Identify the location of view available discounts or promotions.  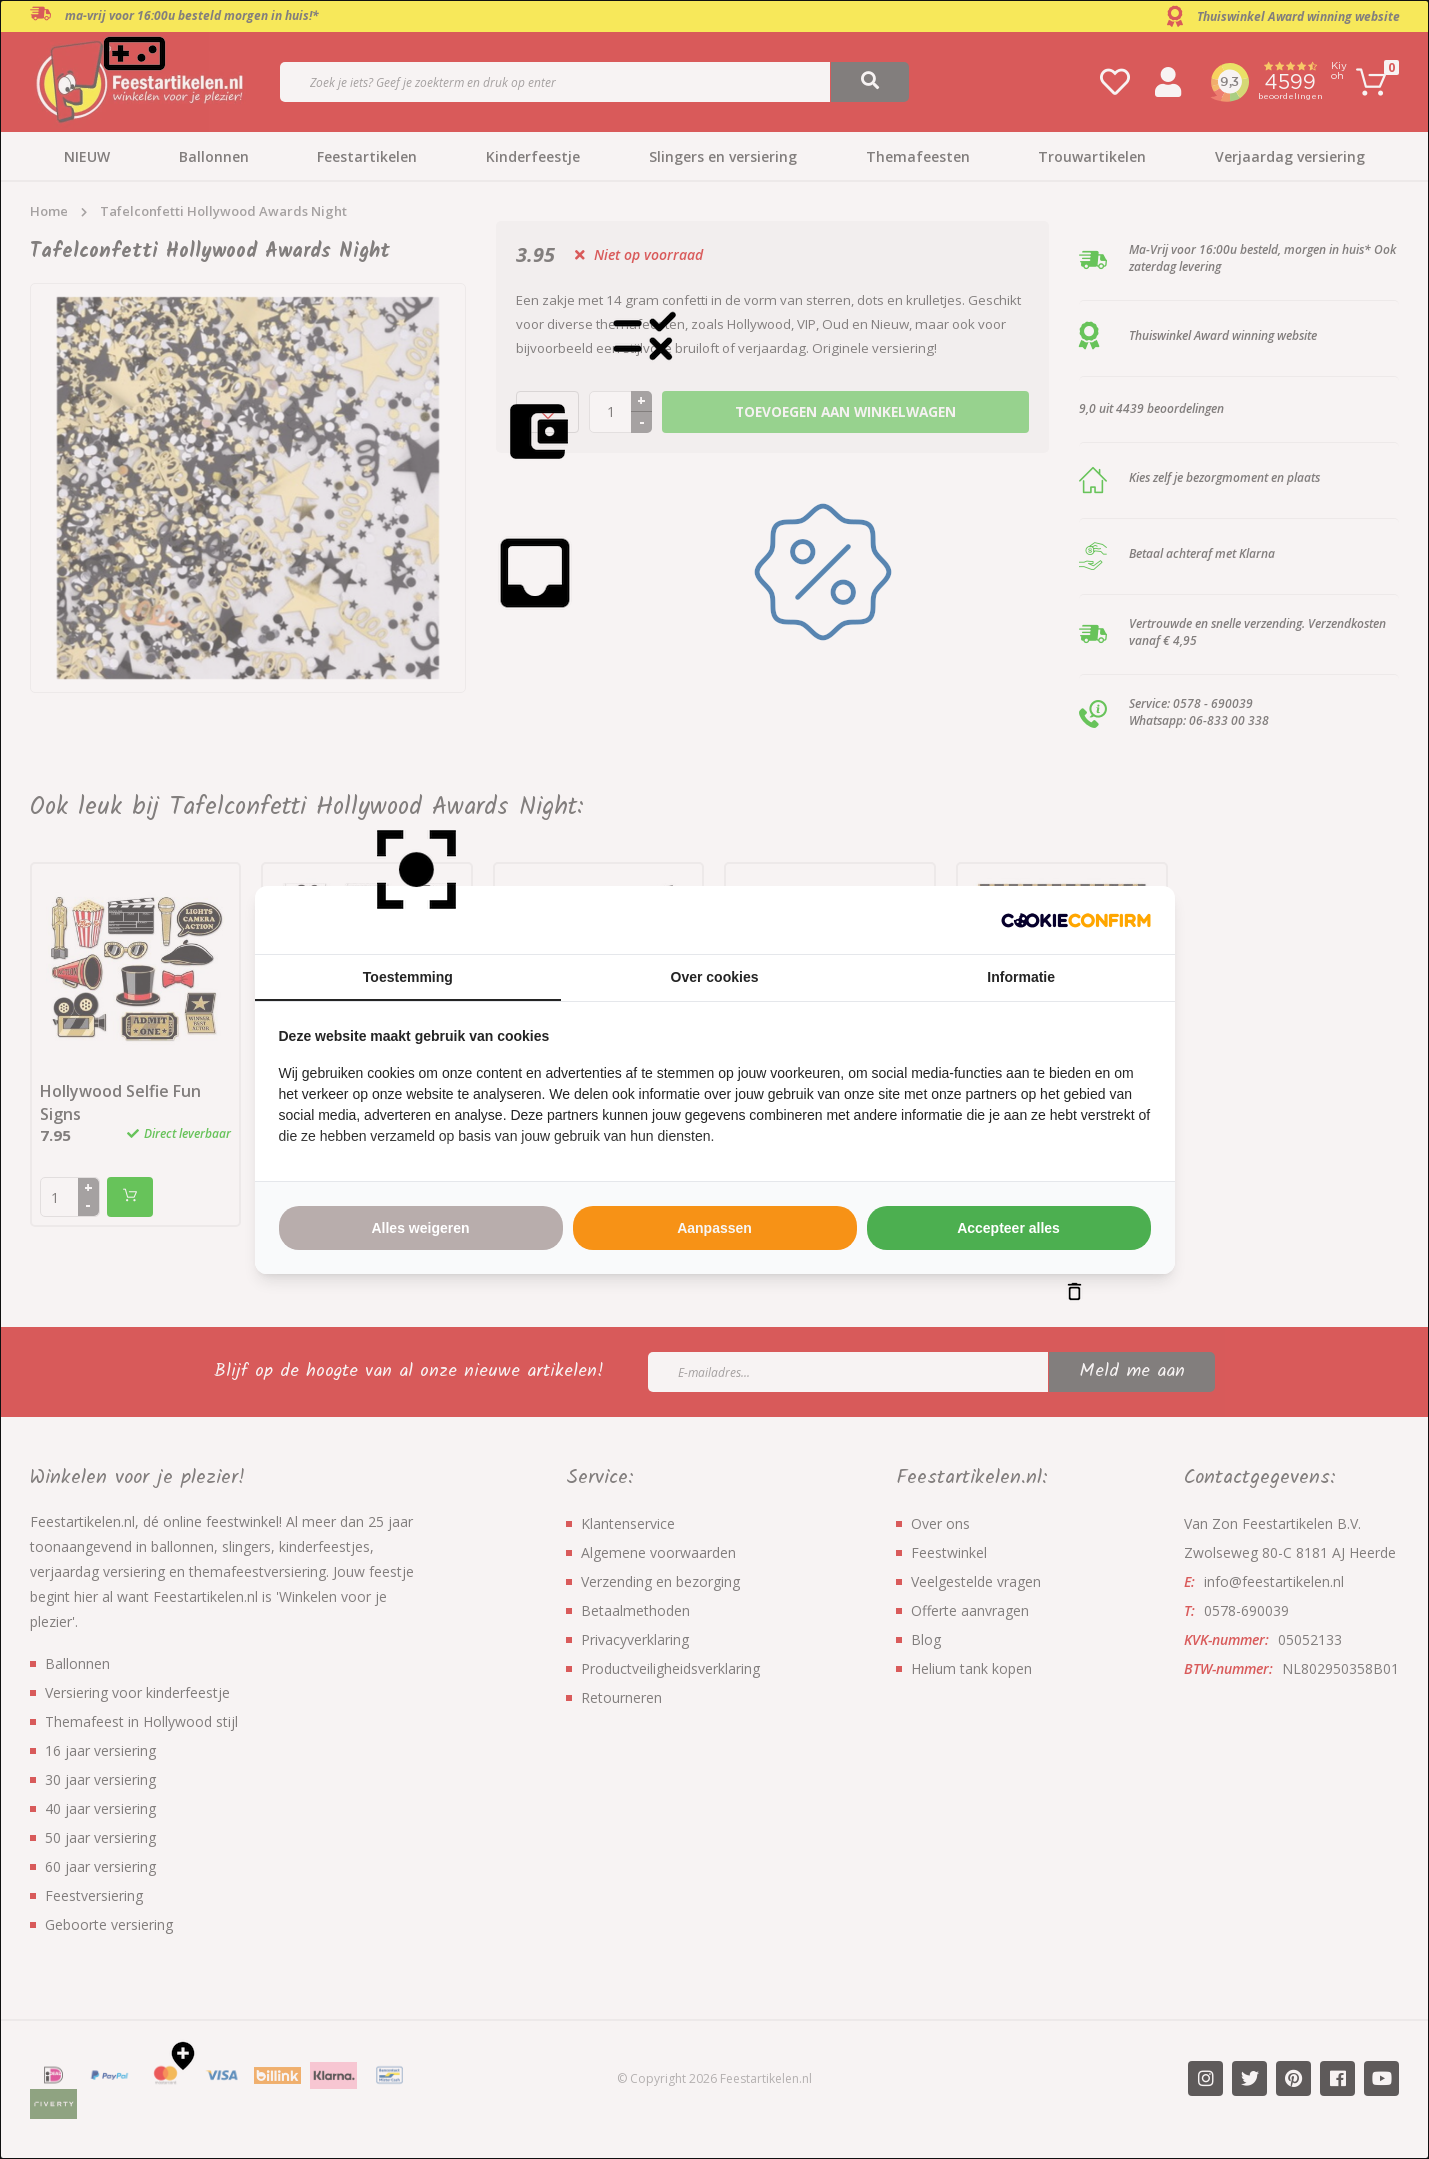
(823, 572).